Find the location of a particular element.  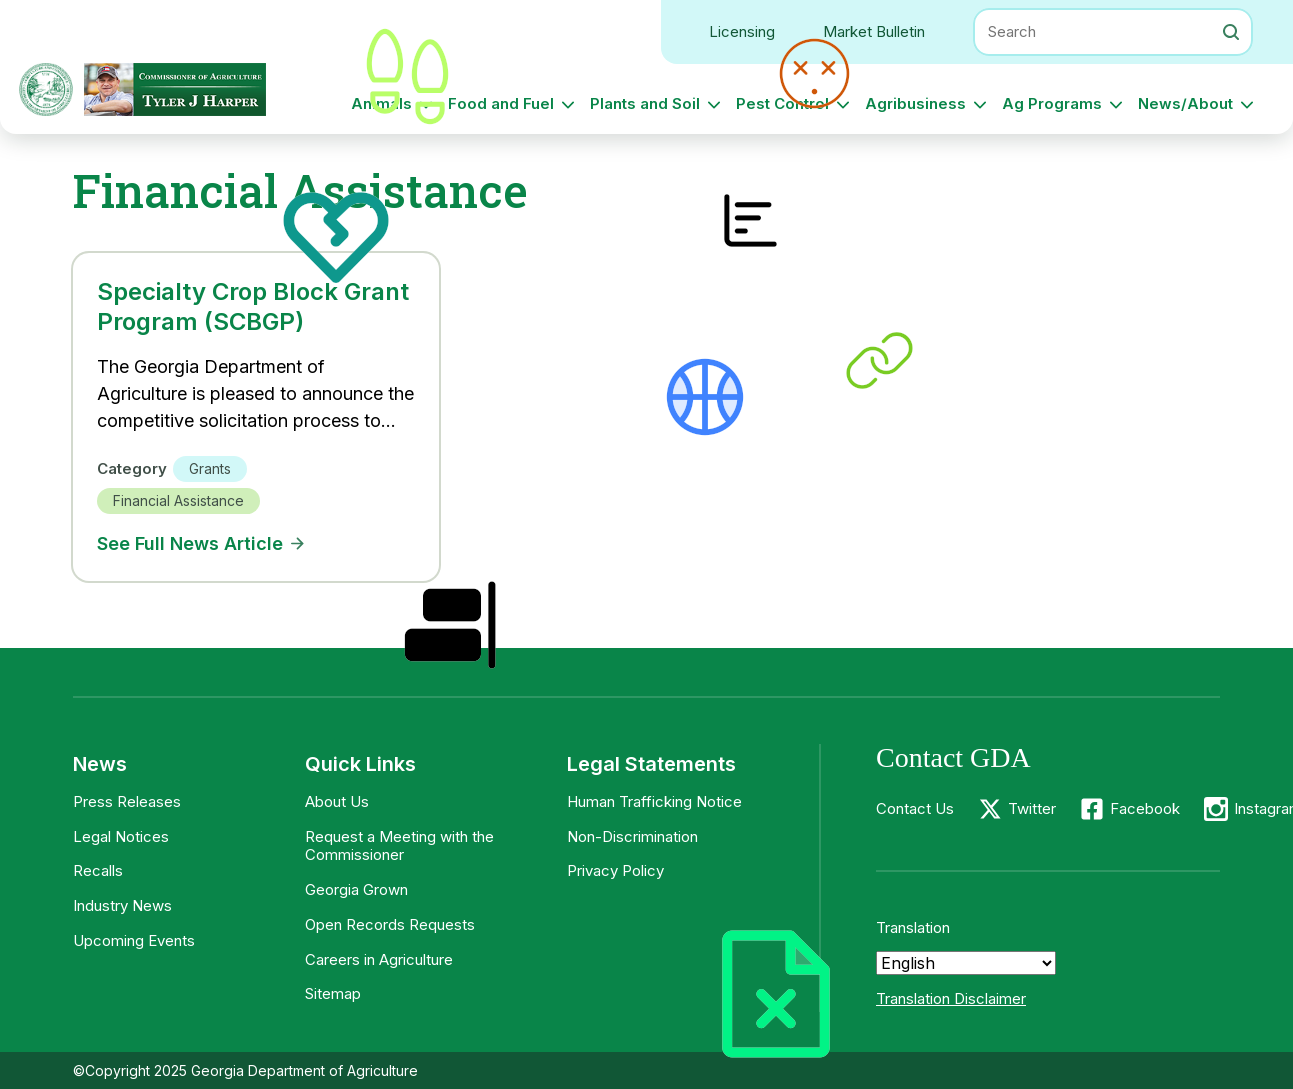

align content to the right is located at coordinates (452, 625).